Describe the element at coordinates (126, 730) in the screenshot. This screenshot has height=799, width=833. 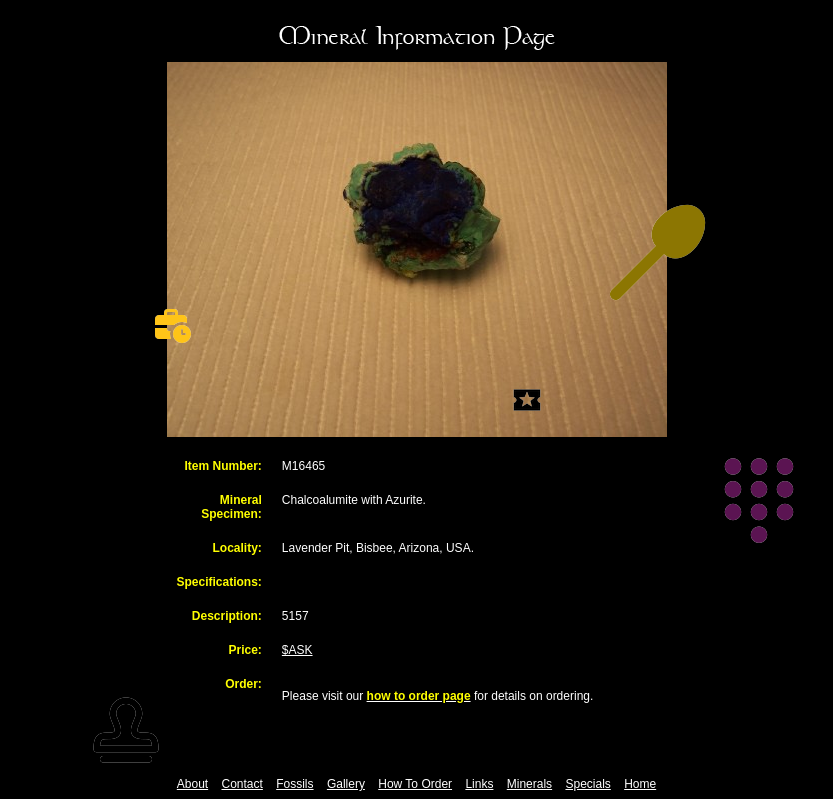
I see `apply a stamp or approval mark` at that location.